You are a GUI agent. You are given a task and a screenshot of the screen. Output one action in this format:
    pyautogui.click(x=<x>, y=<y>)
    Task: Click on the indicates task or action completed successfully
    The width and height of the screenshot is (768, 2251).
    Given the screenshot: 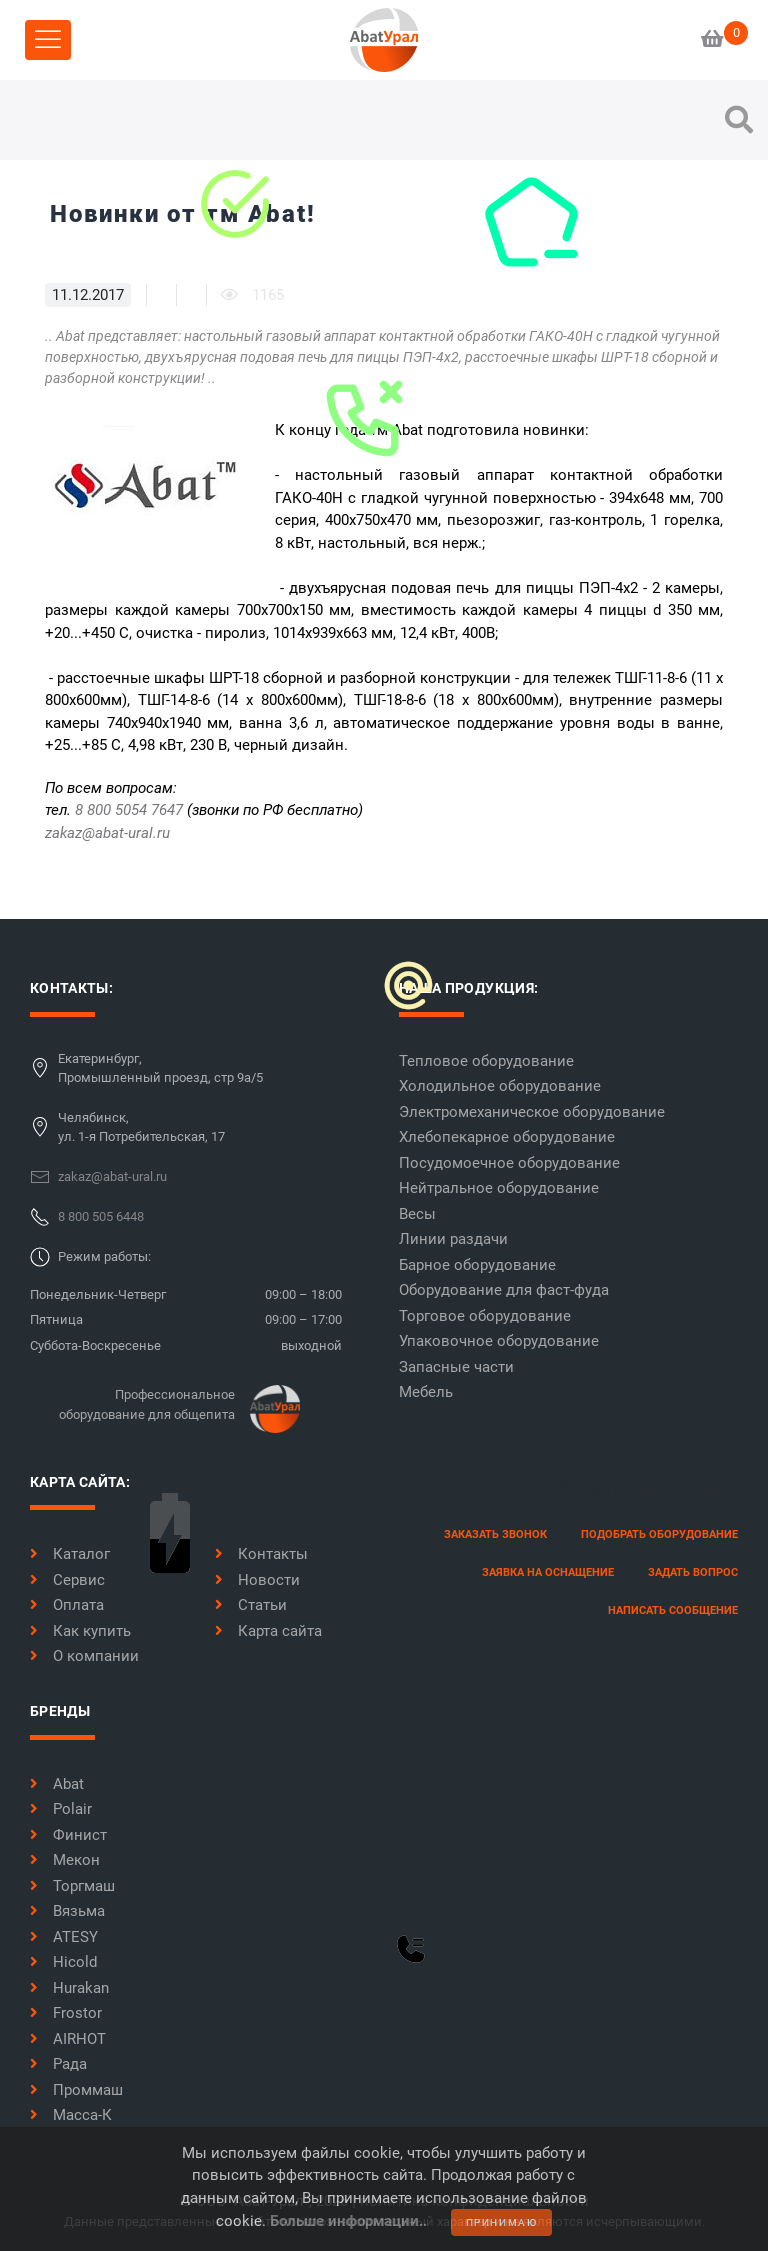 What is the action you would take?
    pyautogui.click(x=235, y=204)
    